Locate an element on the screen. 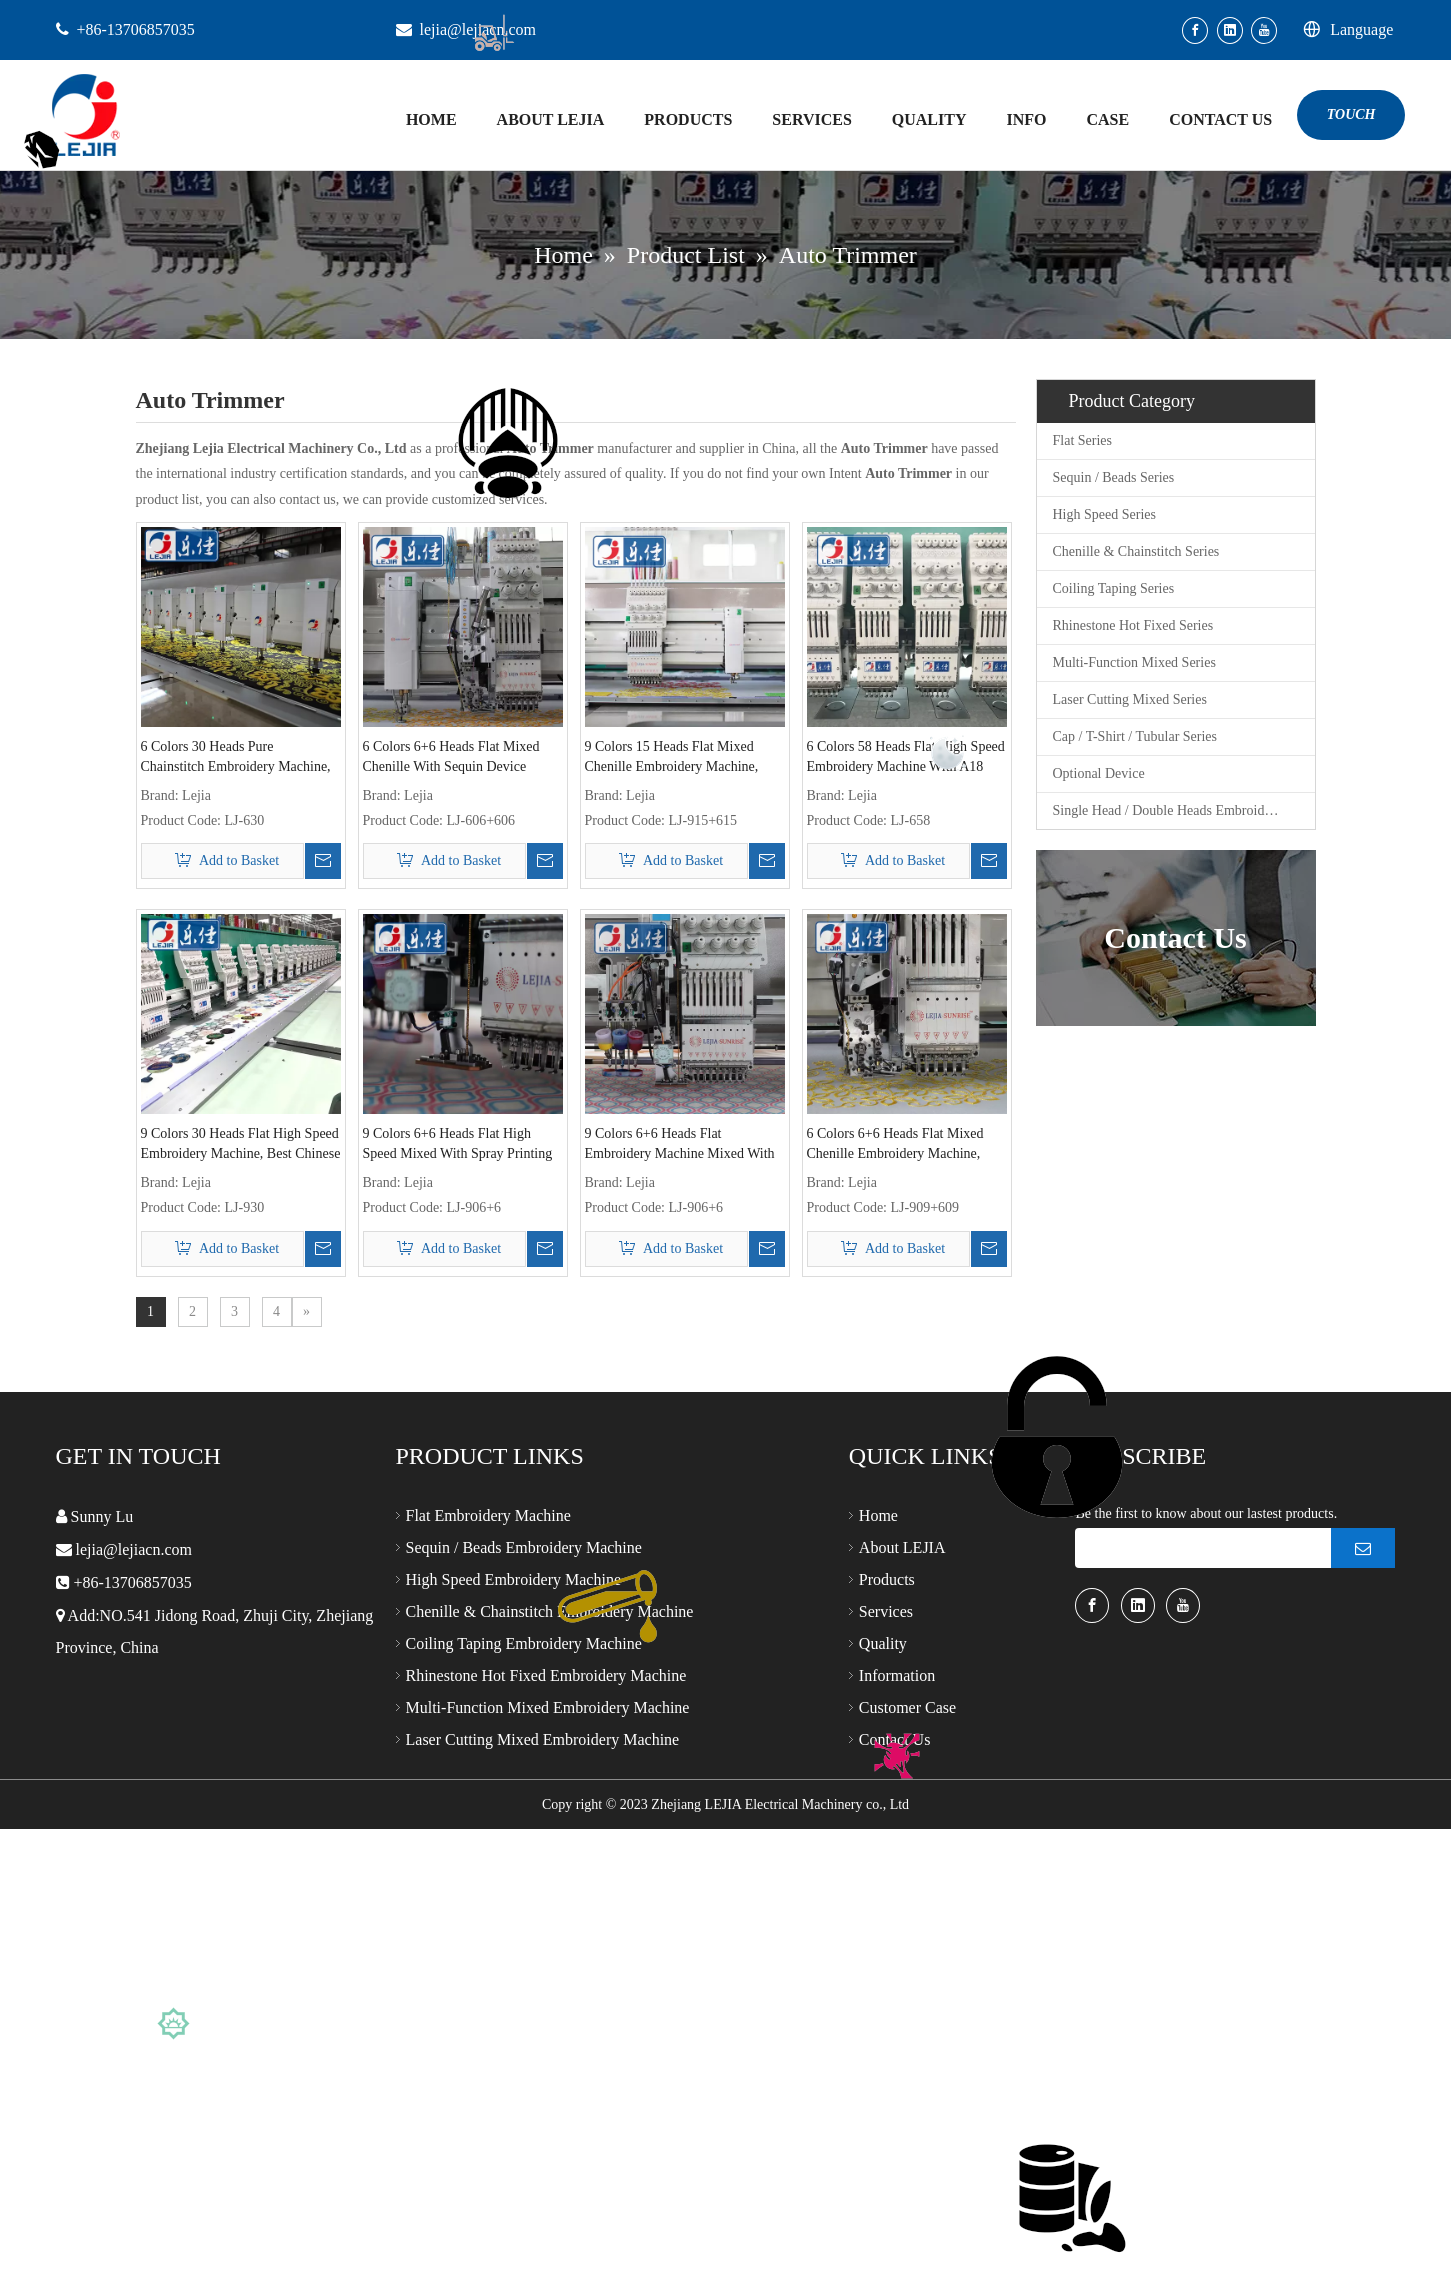  access chemistry or lab features is located at coordinates (607, 1609).